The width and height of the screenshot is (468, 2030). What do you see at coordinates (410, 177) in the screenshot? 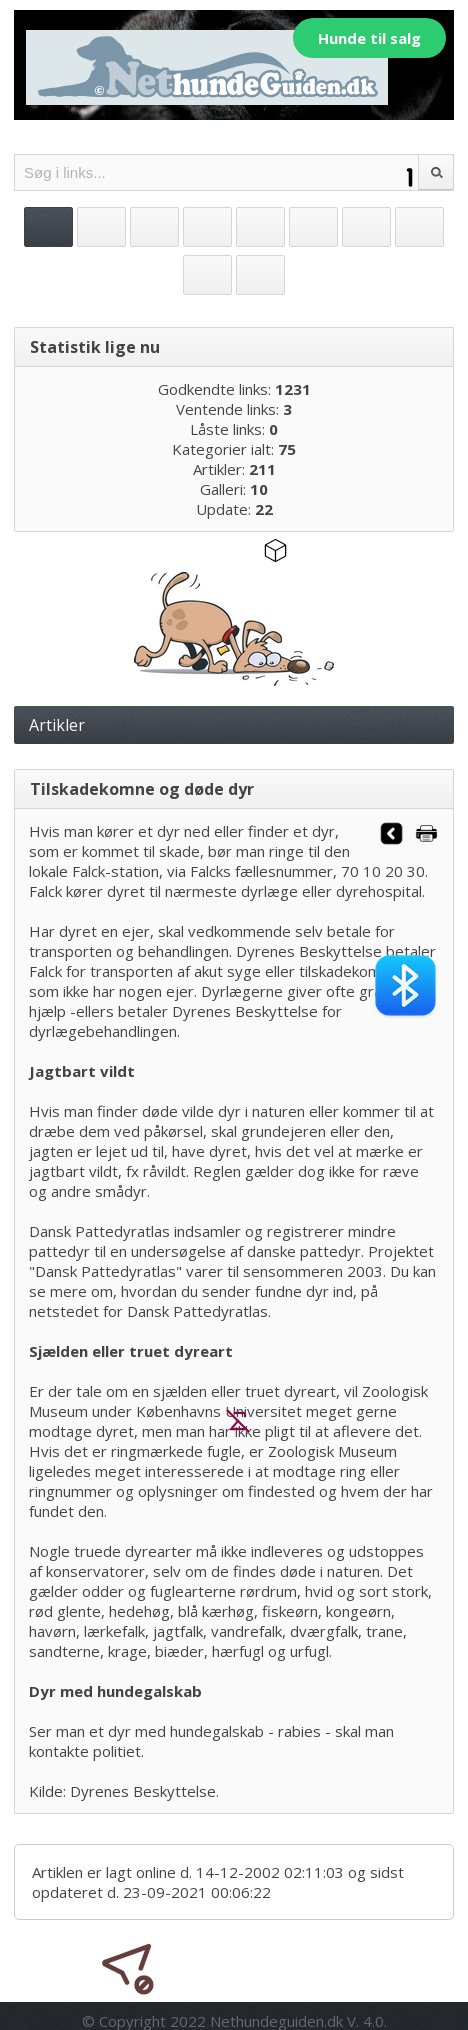
I see `indicates first item or top priority` at bounding box center [410, 177].